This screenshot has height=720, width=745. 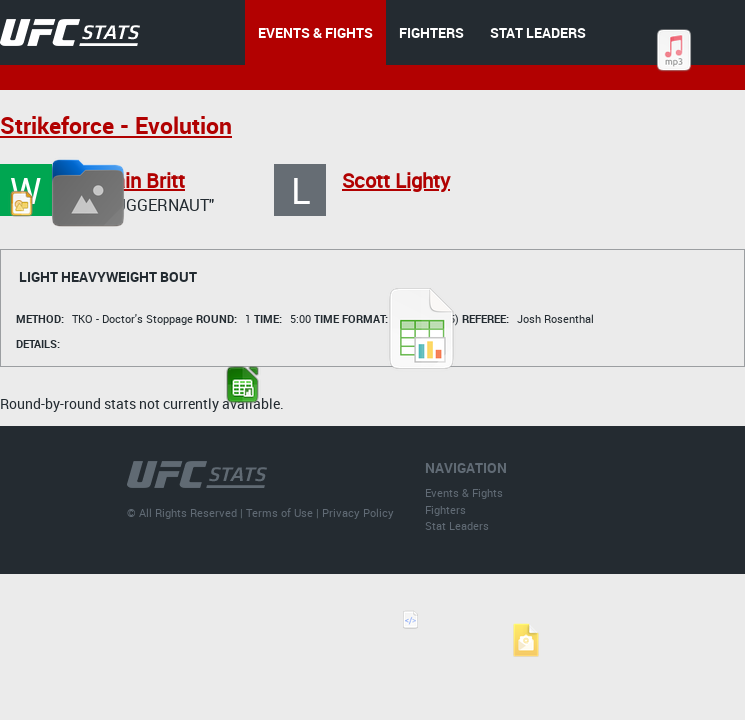 What do you see at coordinates (242, 384) in the screenshot?
I see `open LibreOffice Calc spreadsheet application` at bounding box center [242, 384].